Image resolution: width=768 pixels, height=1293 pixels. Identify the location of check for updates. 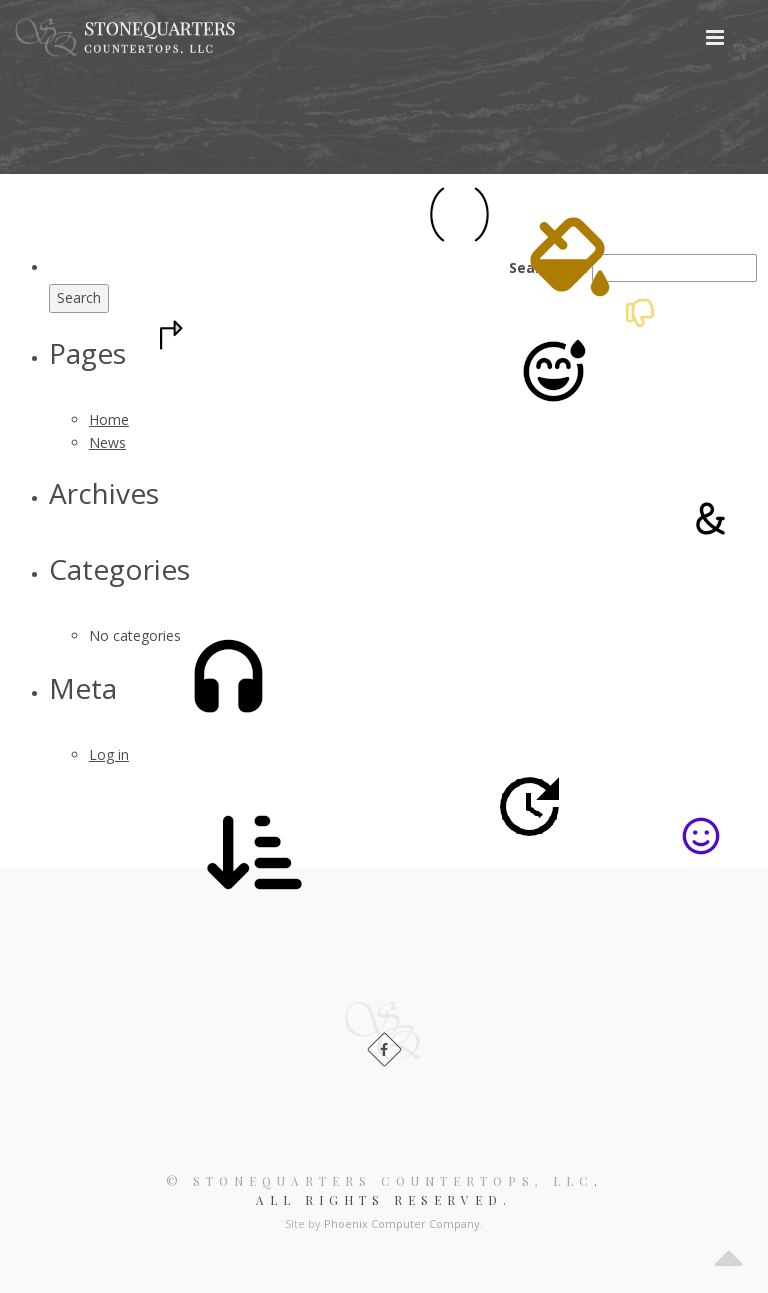
(529, 806).